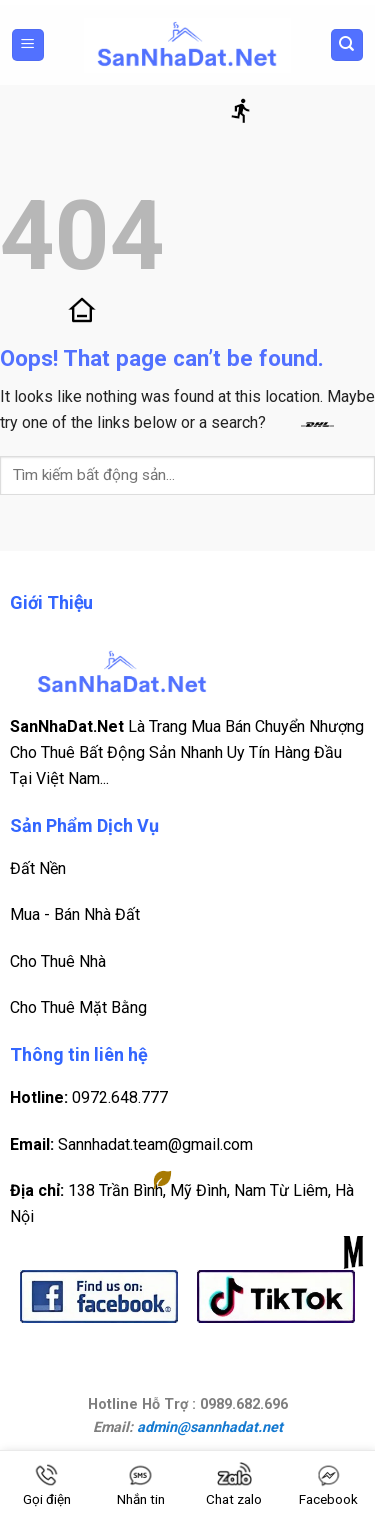 This screenshot has width=375, height=1519. I want to click on DHL shipping and logistics company logo, so click(317, 424).